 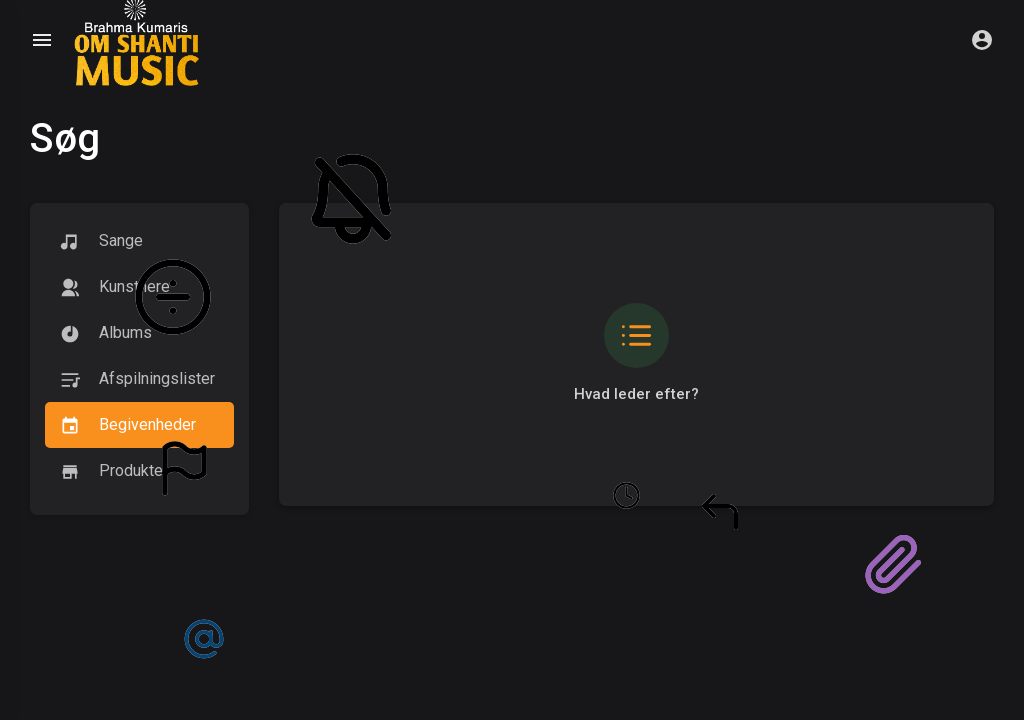 I want to click on attach a file to your message, so click(x=894, y=565).